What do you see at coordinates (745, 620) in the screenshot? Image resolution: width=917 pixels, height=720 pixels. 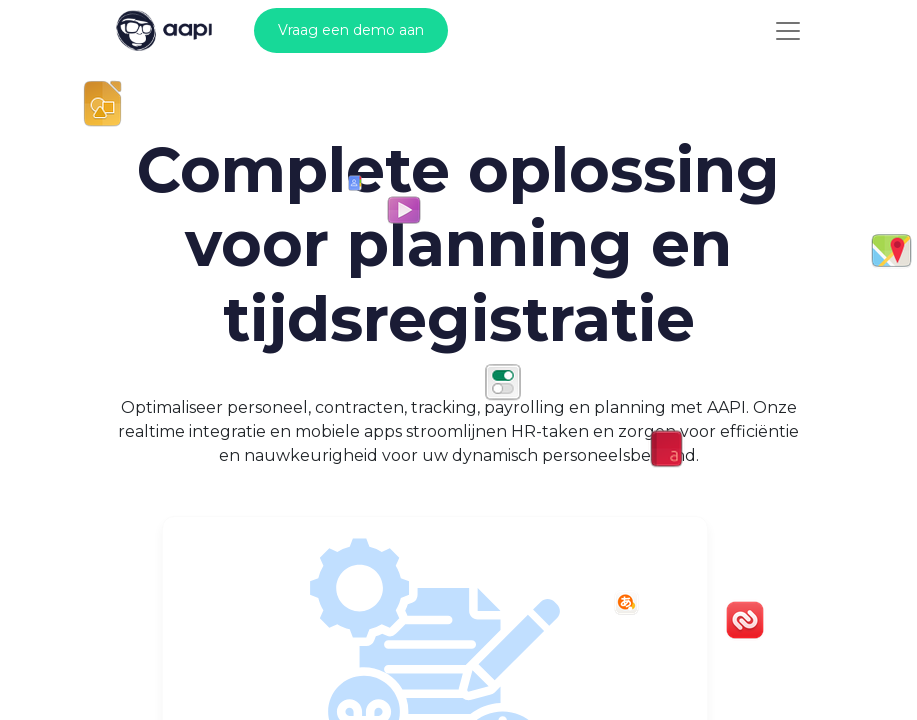 I see `open authy for two-factor authentication codes` at bounding box center [745, 620].